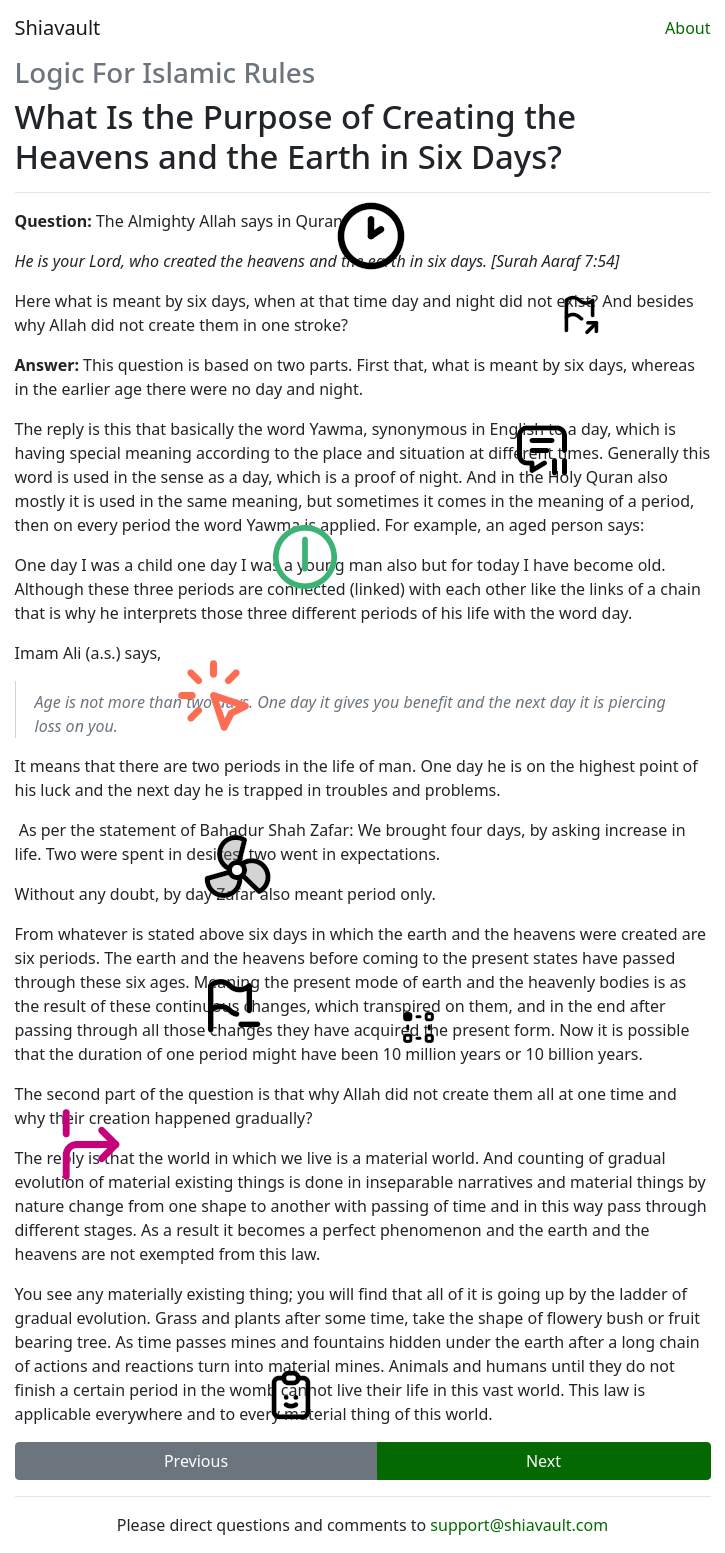 Image resolution: width=725 pixels, height=1553 pixels. What do you see at coordinates (237, 870) in the screenshot?
I see `toggle fan or ventilation settings` at bounding box center [237, 870].